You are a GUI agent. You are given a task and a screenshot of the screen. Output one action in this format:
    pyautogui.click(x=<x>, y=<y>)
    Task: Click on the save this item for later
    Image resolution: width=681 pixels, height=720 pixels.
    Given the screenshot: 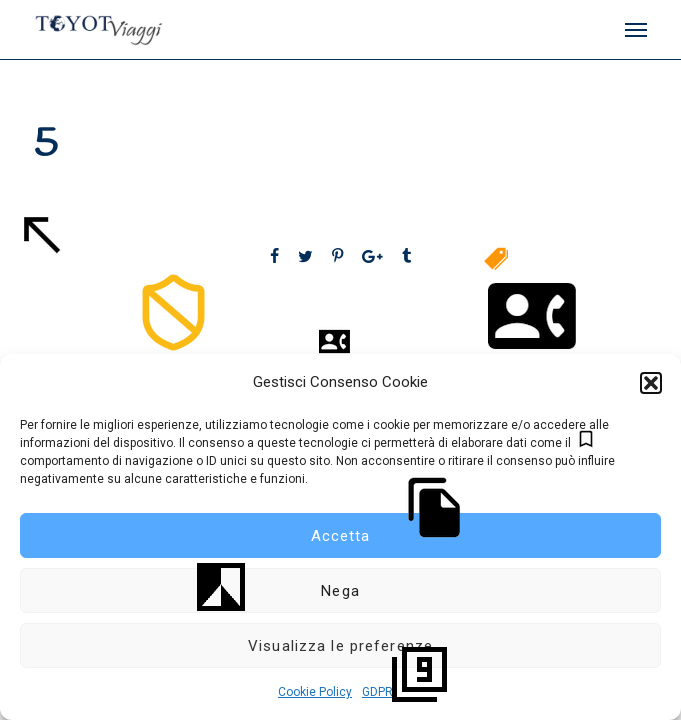 What is the action you would take?
    pyautogui.click(x=586, y=439)
    